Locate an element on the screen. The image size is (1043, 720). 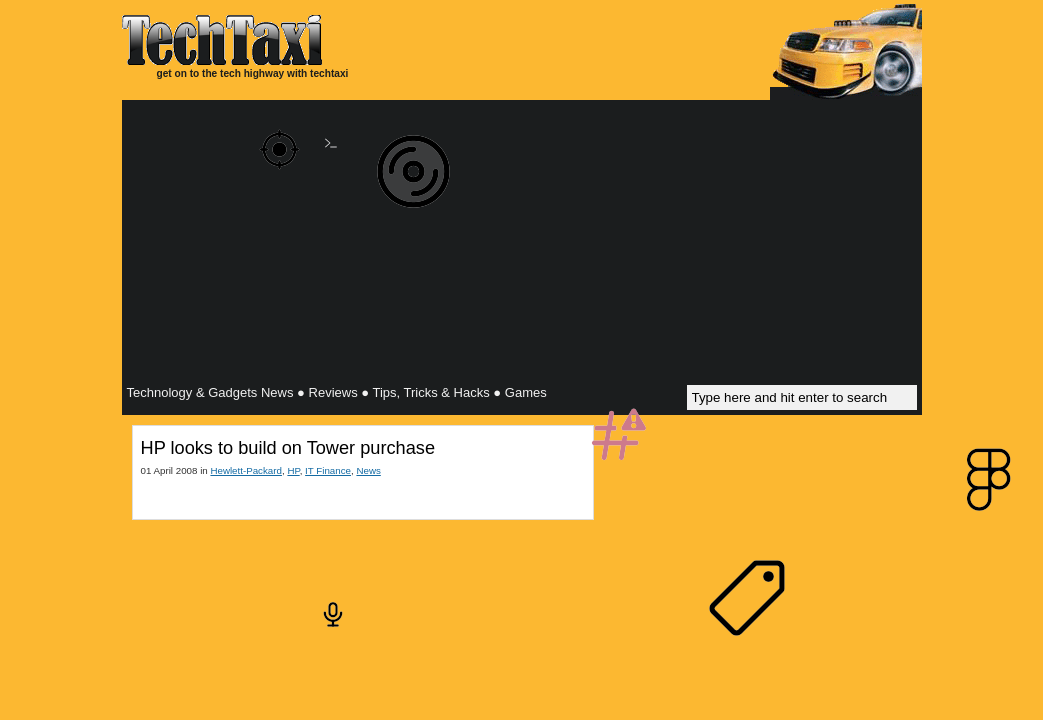
access music or audio library is located at coordinates (413, 171).